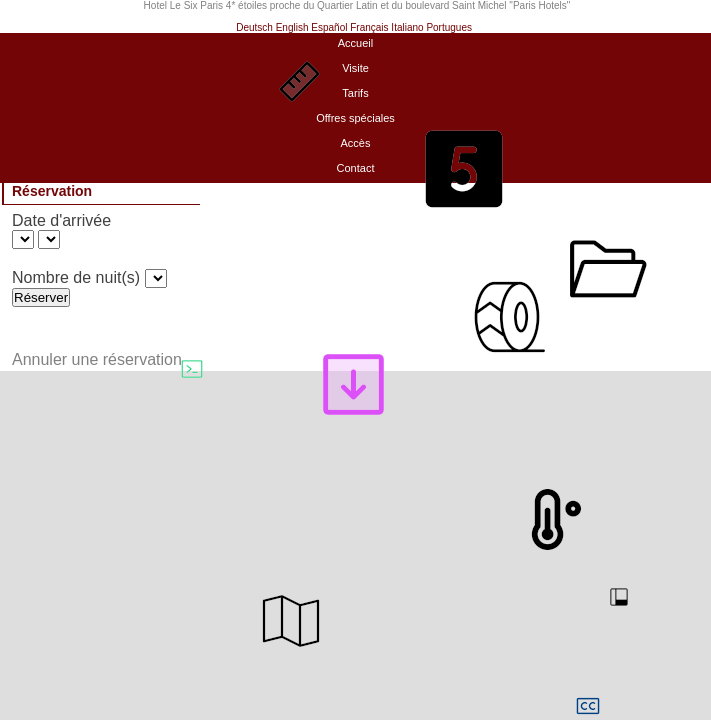  What do you see at coordinates (588, 706) in the screenshot?
I see `enable closed captions for video content` at bounding box center [588, 706].